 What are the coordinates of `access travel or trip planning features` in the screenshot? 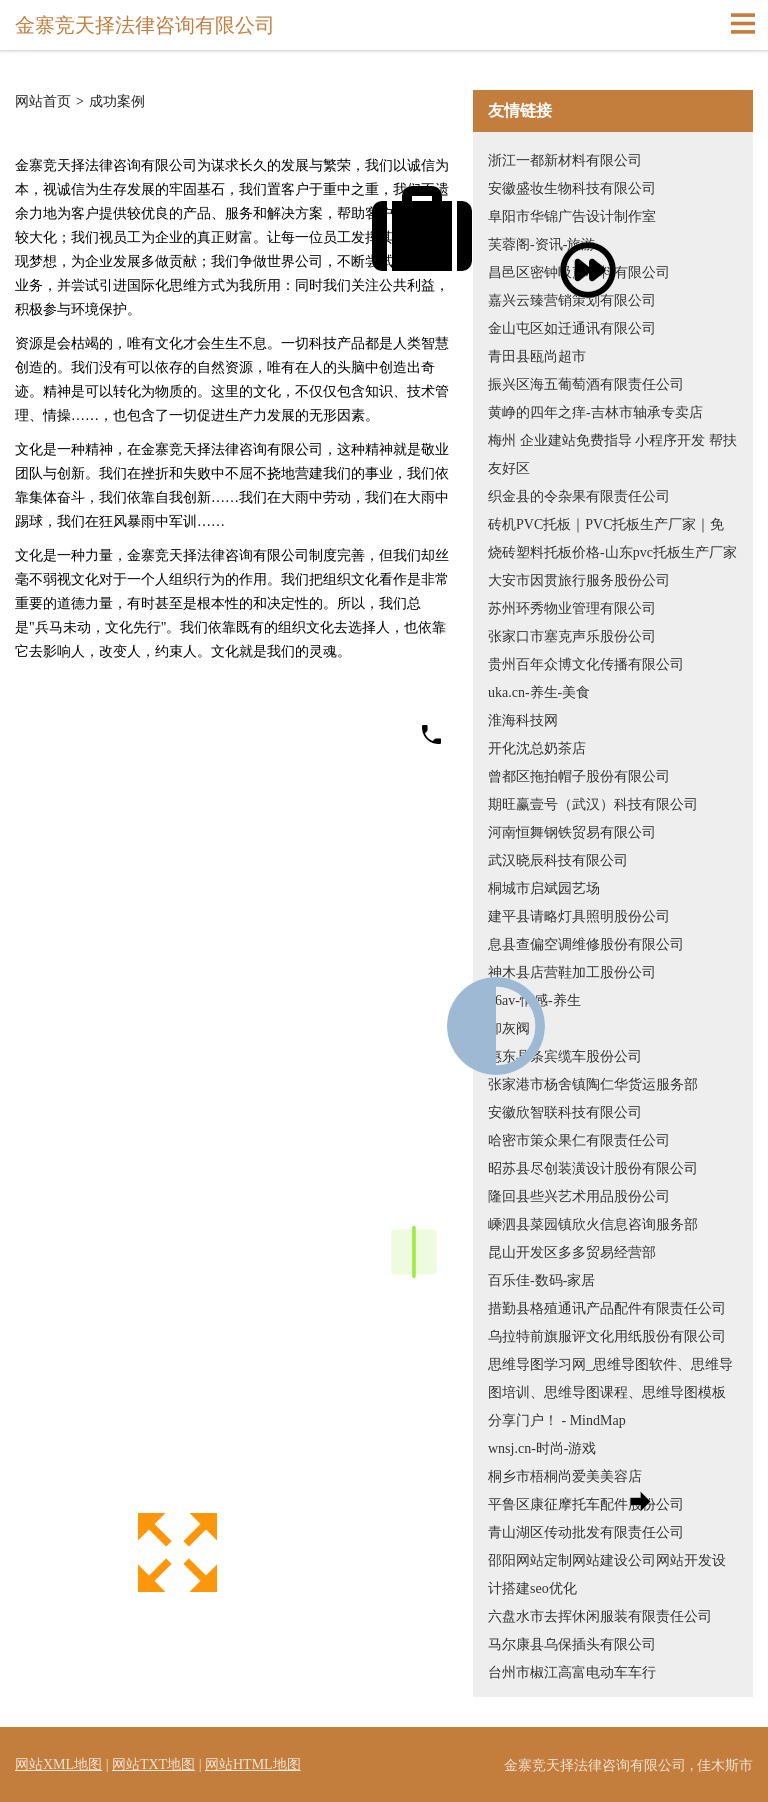 It's located at (422, 226).